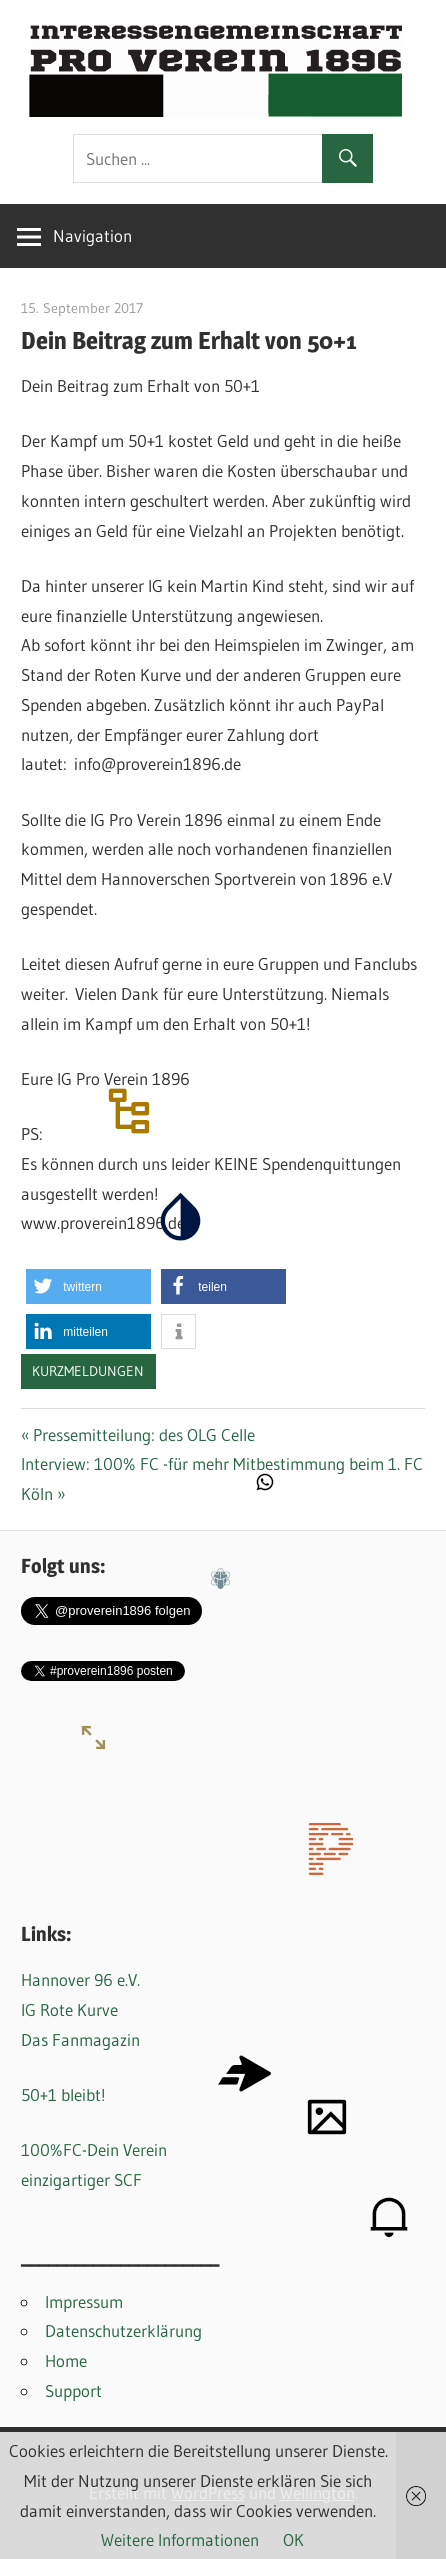 Image resolution: width=446 pixels, height=2559 pixels. I want to click on open WhatsApp messaging app, so click(265, 1482).